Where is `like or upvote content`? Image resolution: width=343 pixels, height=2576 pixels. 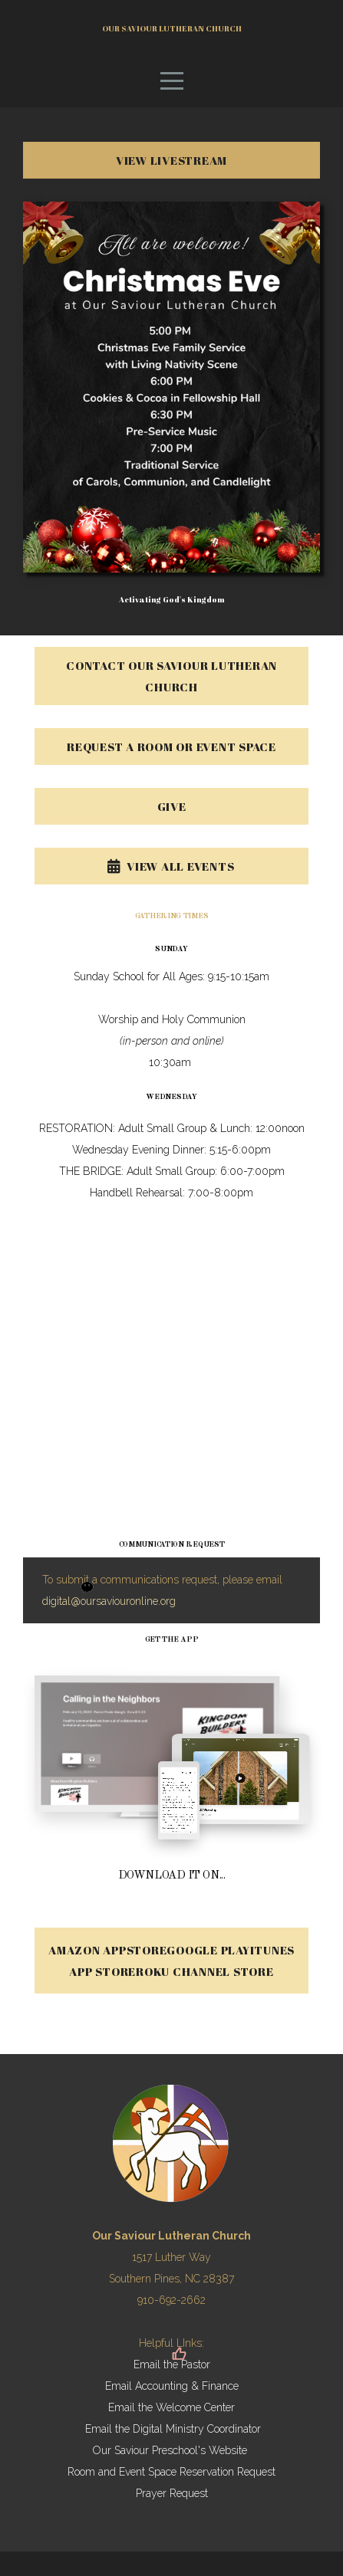
like or upvote content is located at coordinates (179, 2354).